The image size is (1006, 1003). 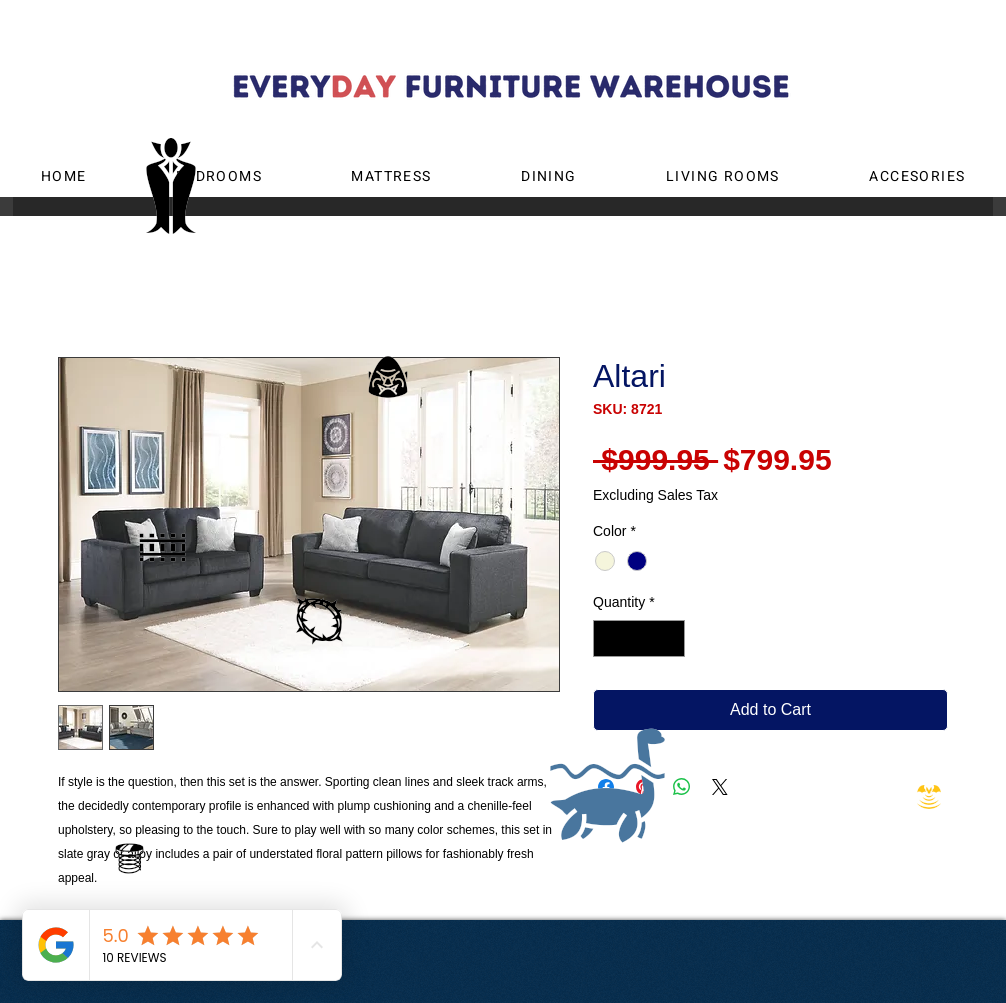 What do you see at coordinates (319, 620) in the screenshot?
I see `indicates restricted or prohibited area` at bounding box center [319, 620].